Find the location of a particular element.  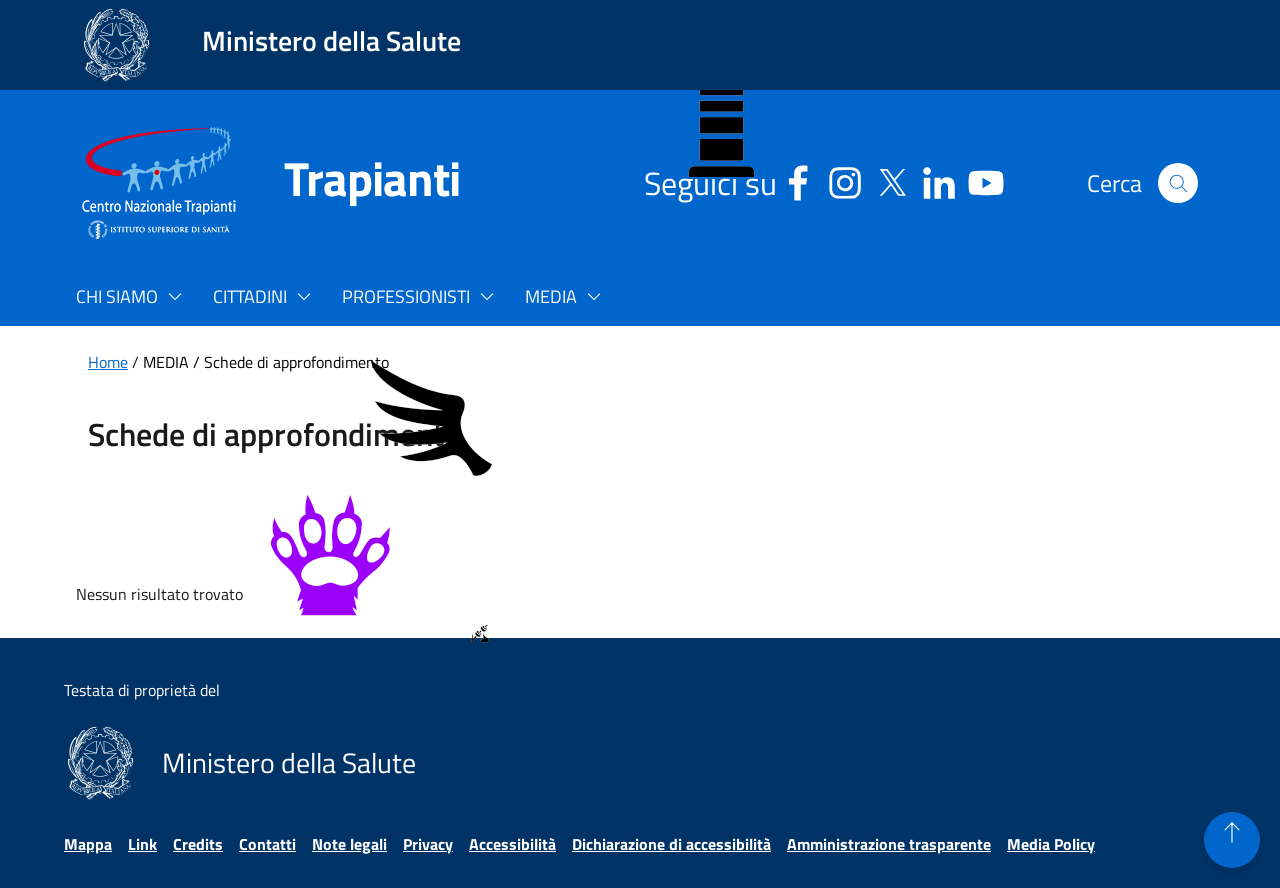

access pet-related features or settings is located at coordinates (331, 554).